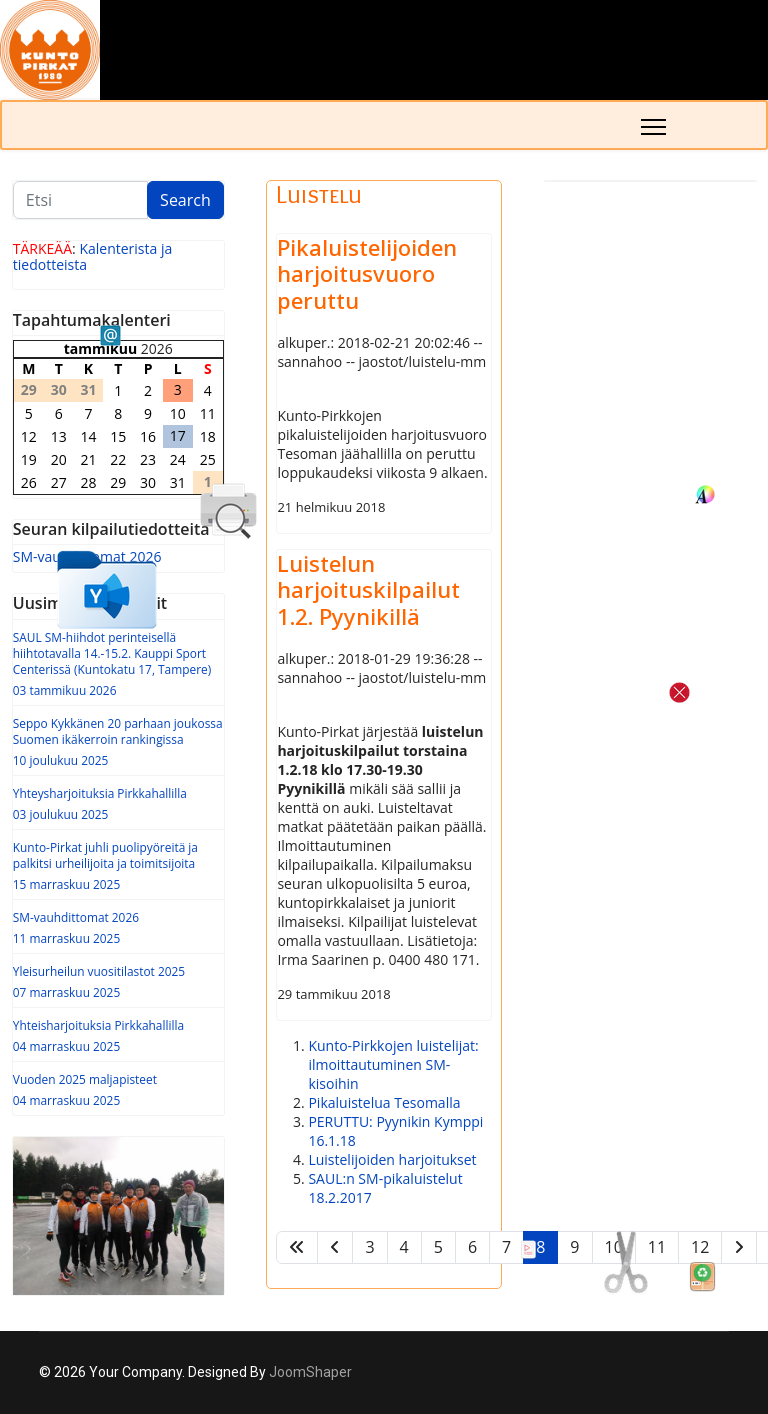  I want to click on indicates a sync error with a shared file or folder, so click(679, 692).